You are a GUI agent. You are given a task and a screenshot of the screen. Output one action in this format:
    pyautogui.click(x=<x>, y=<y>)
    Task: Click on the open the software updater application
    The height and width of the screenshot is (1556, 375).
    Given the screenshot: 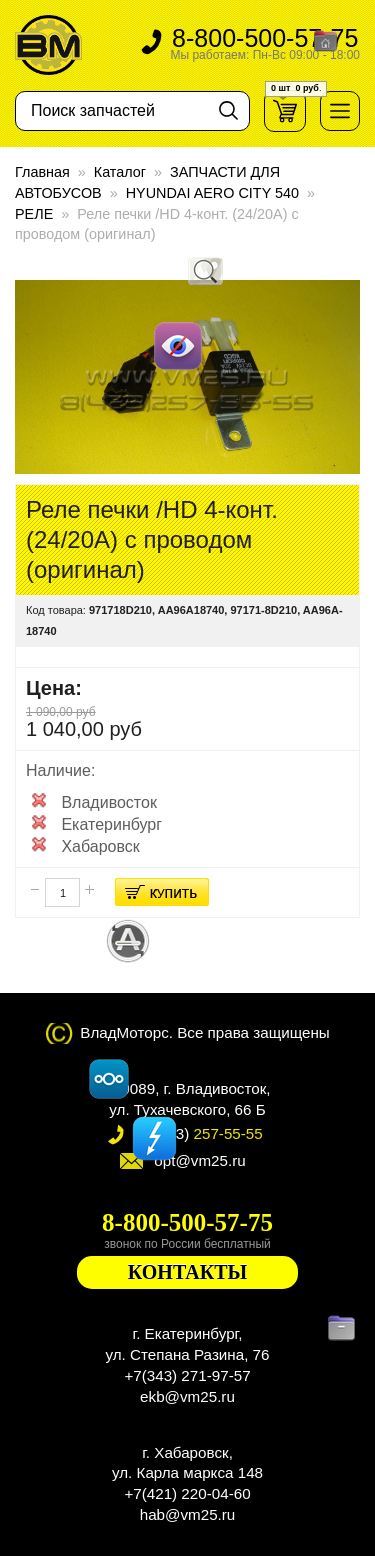 What is the action you would take?
    pyautogui.click(x=128, y=941)
    